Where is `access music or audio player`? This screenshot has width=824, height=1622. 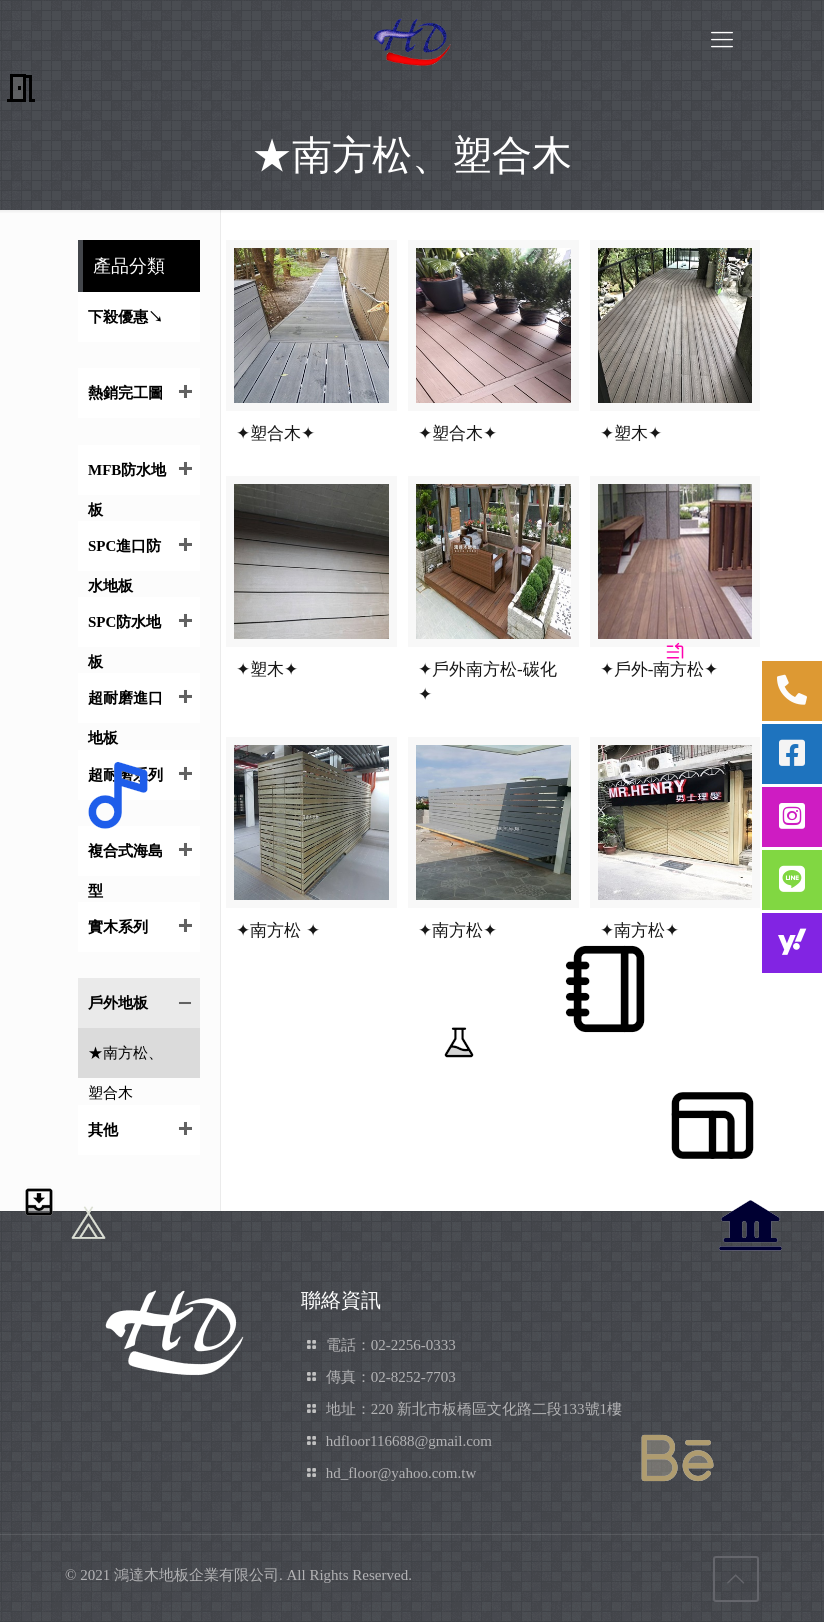
access music or audio player is located at coordinates (118, 794).